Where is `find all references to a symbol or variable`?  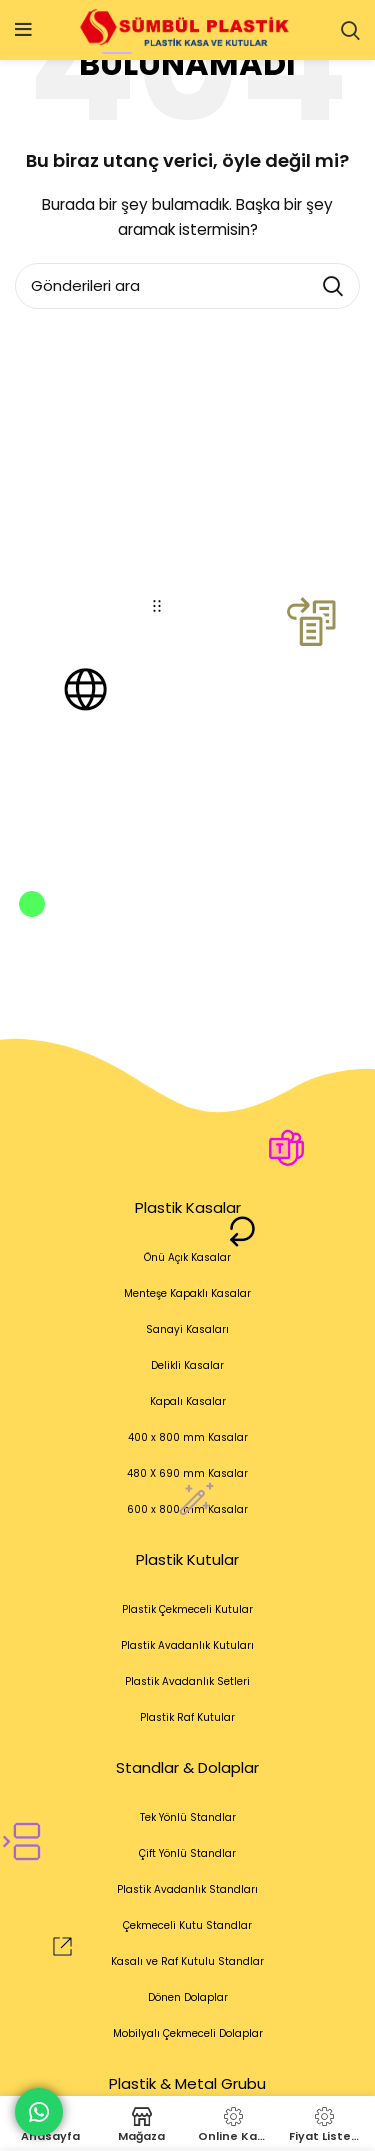 find all references to a symbol or variable is located at coordinates (311, 621).